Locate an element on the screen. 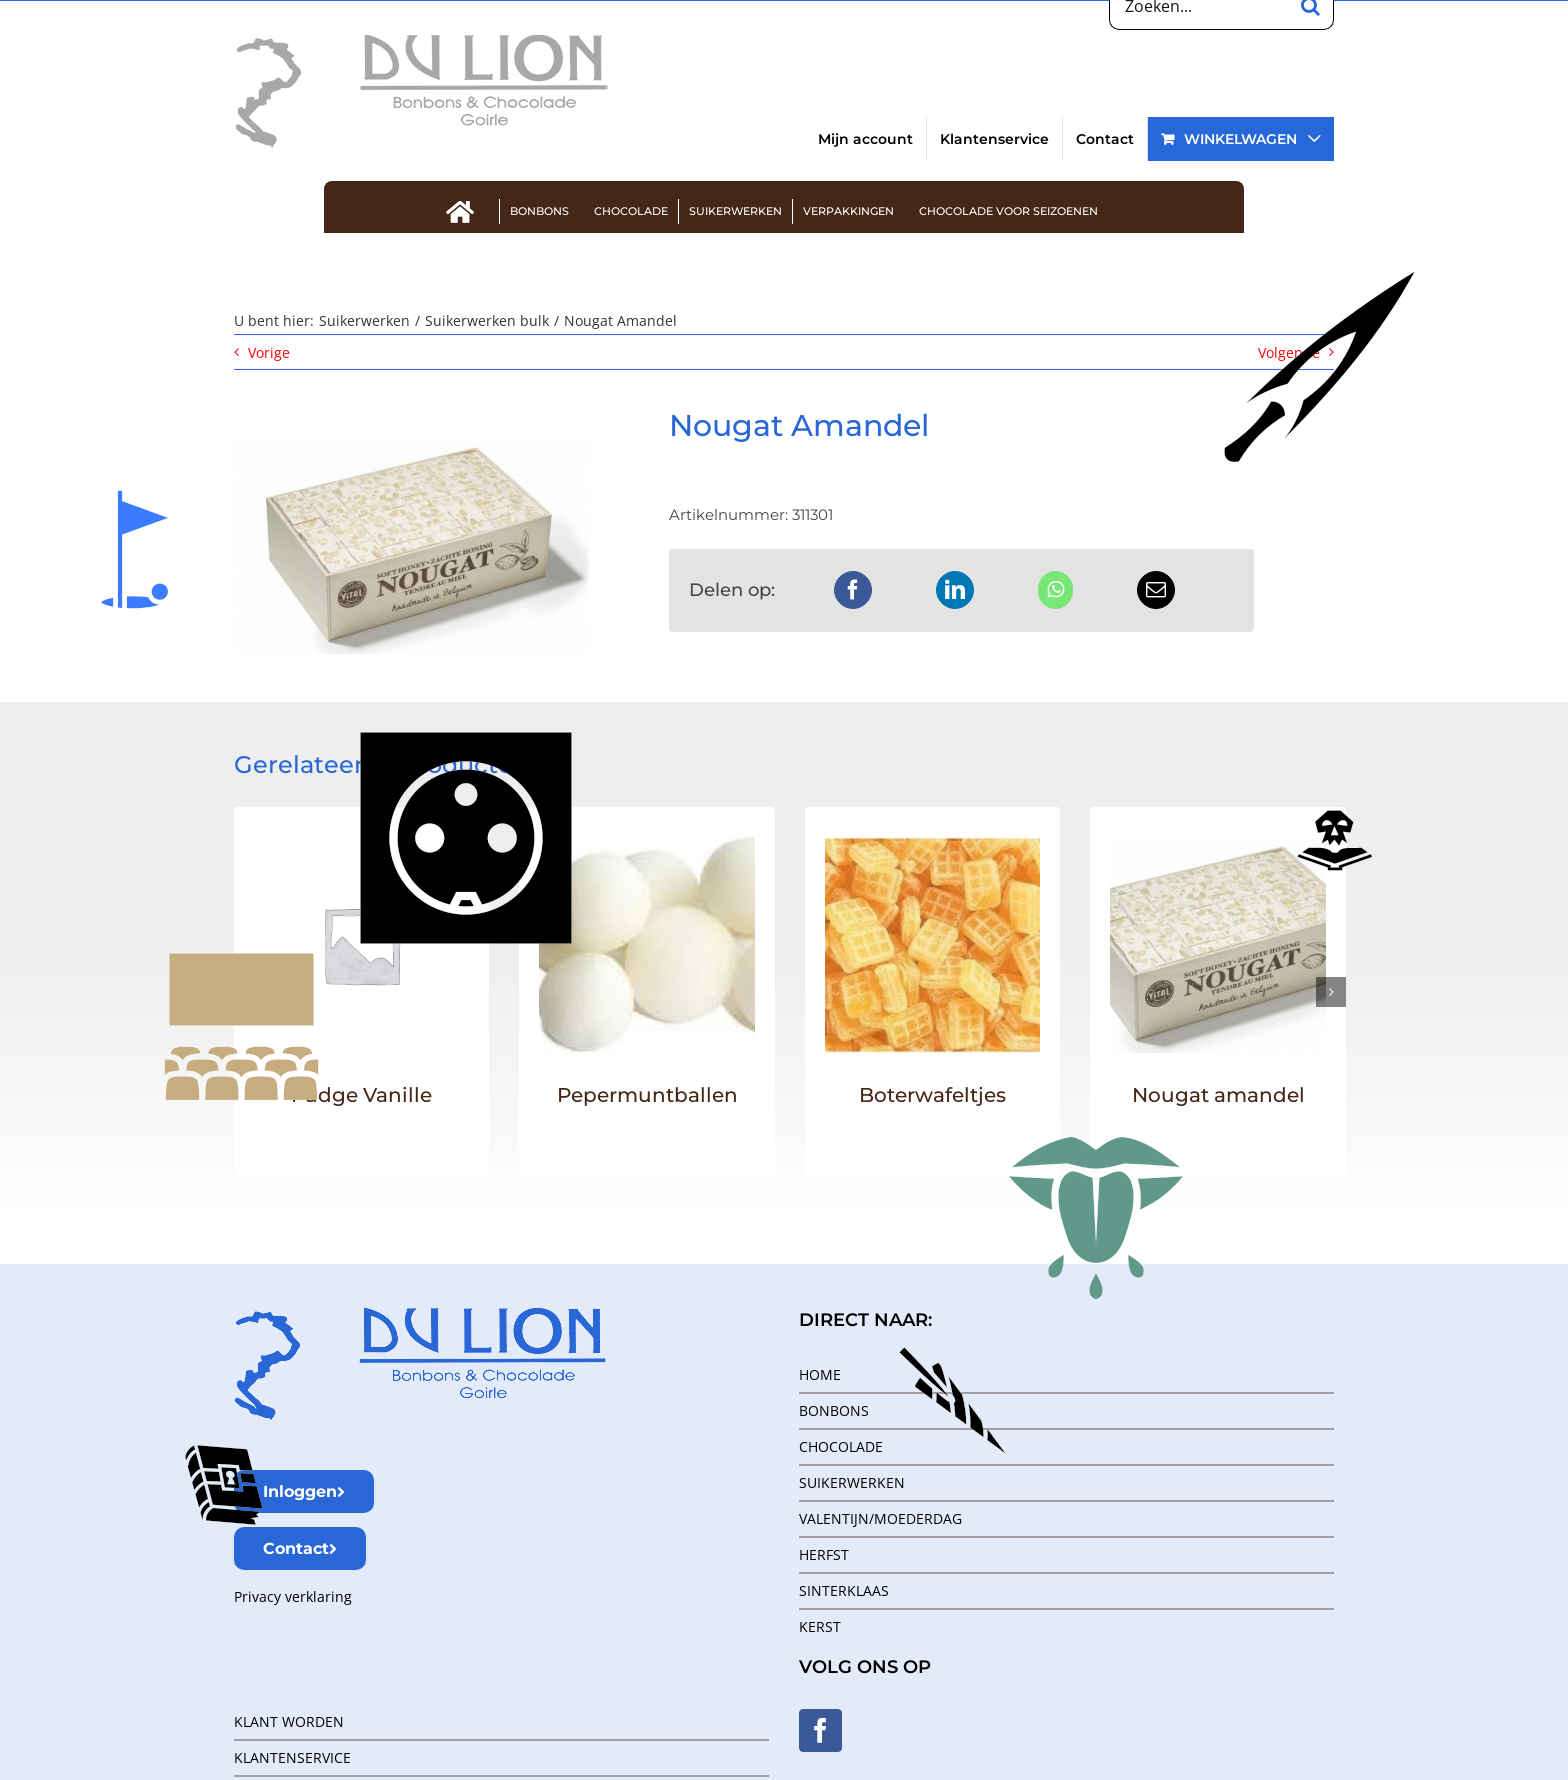  view death note or cursed book item in game inventory is located at coordinates (1334, 842).